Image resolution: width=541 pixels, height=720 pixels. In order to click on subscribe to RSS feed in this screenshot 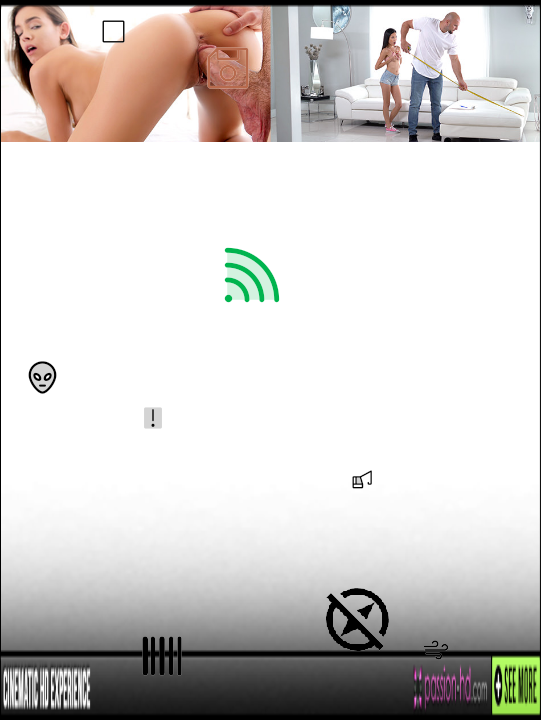, I will do `click(249, 277)`.